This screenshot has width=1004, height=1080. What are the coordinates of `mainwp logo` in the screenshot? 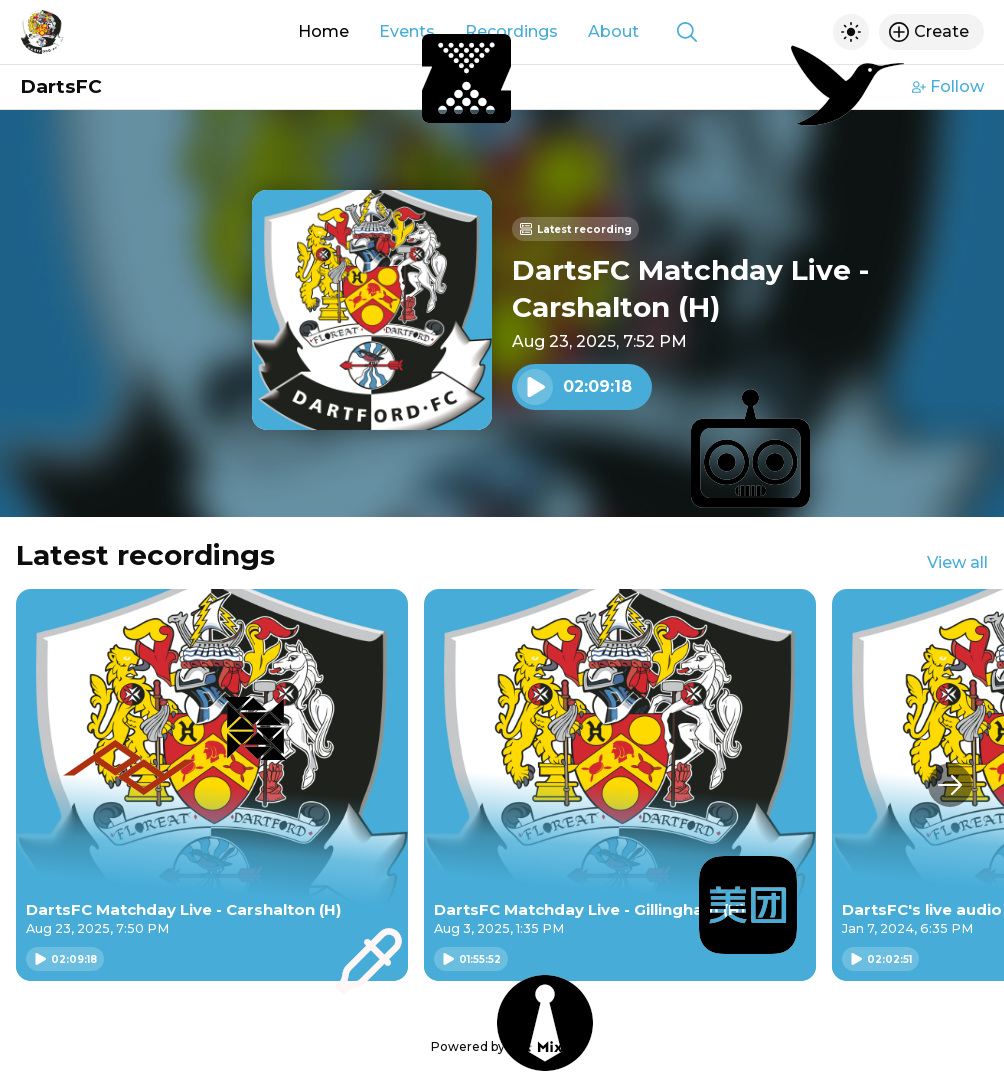 It's located at (545, 1023).